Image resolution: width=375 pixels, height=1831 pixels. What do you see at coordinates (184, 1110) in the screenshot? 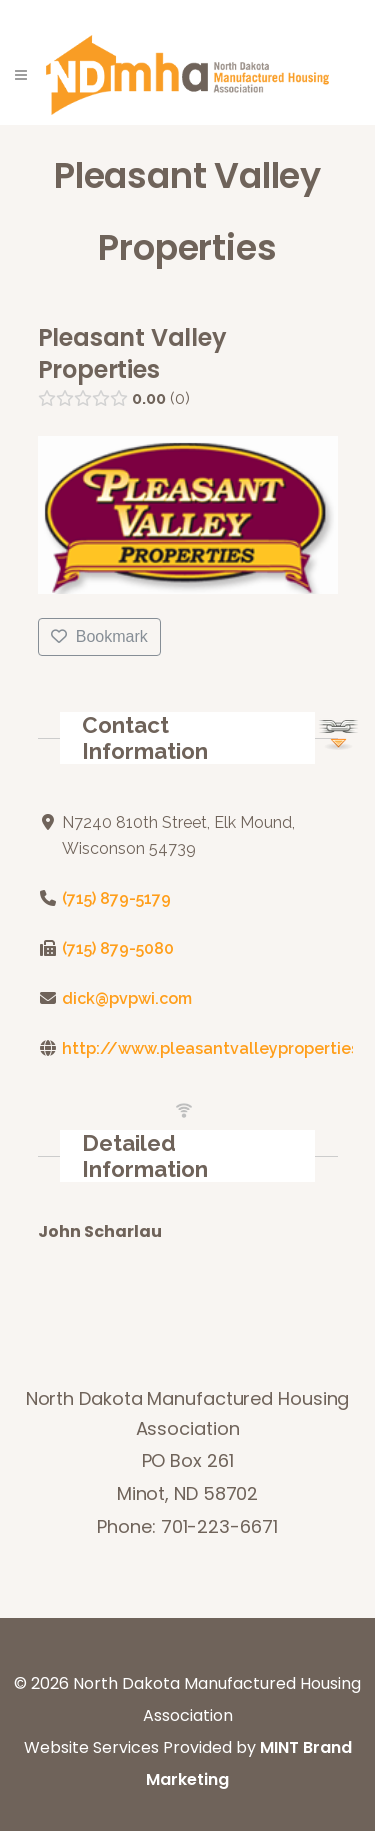
I see `indicates excellent wireless network signal strength` at bounding box center [184, 1110].